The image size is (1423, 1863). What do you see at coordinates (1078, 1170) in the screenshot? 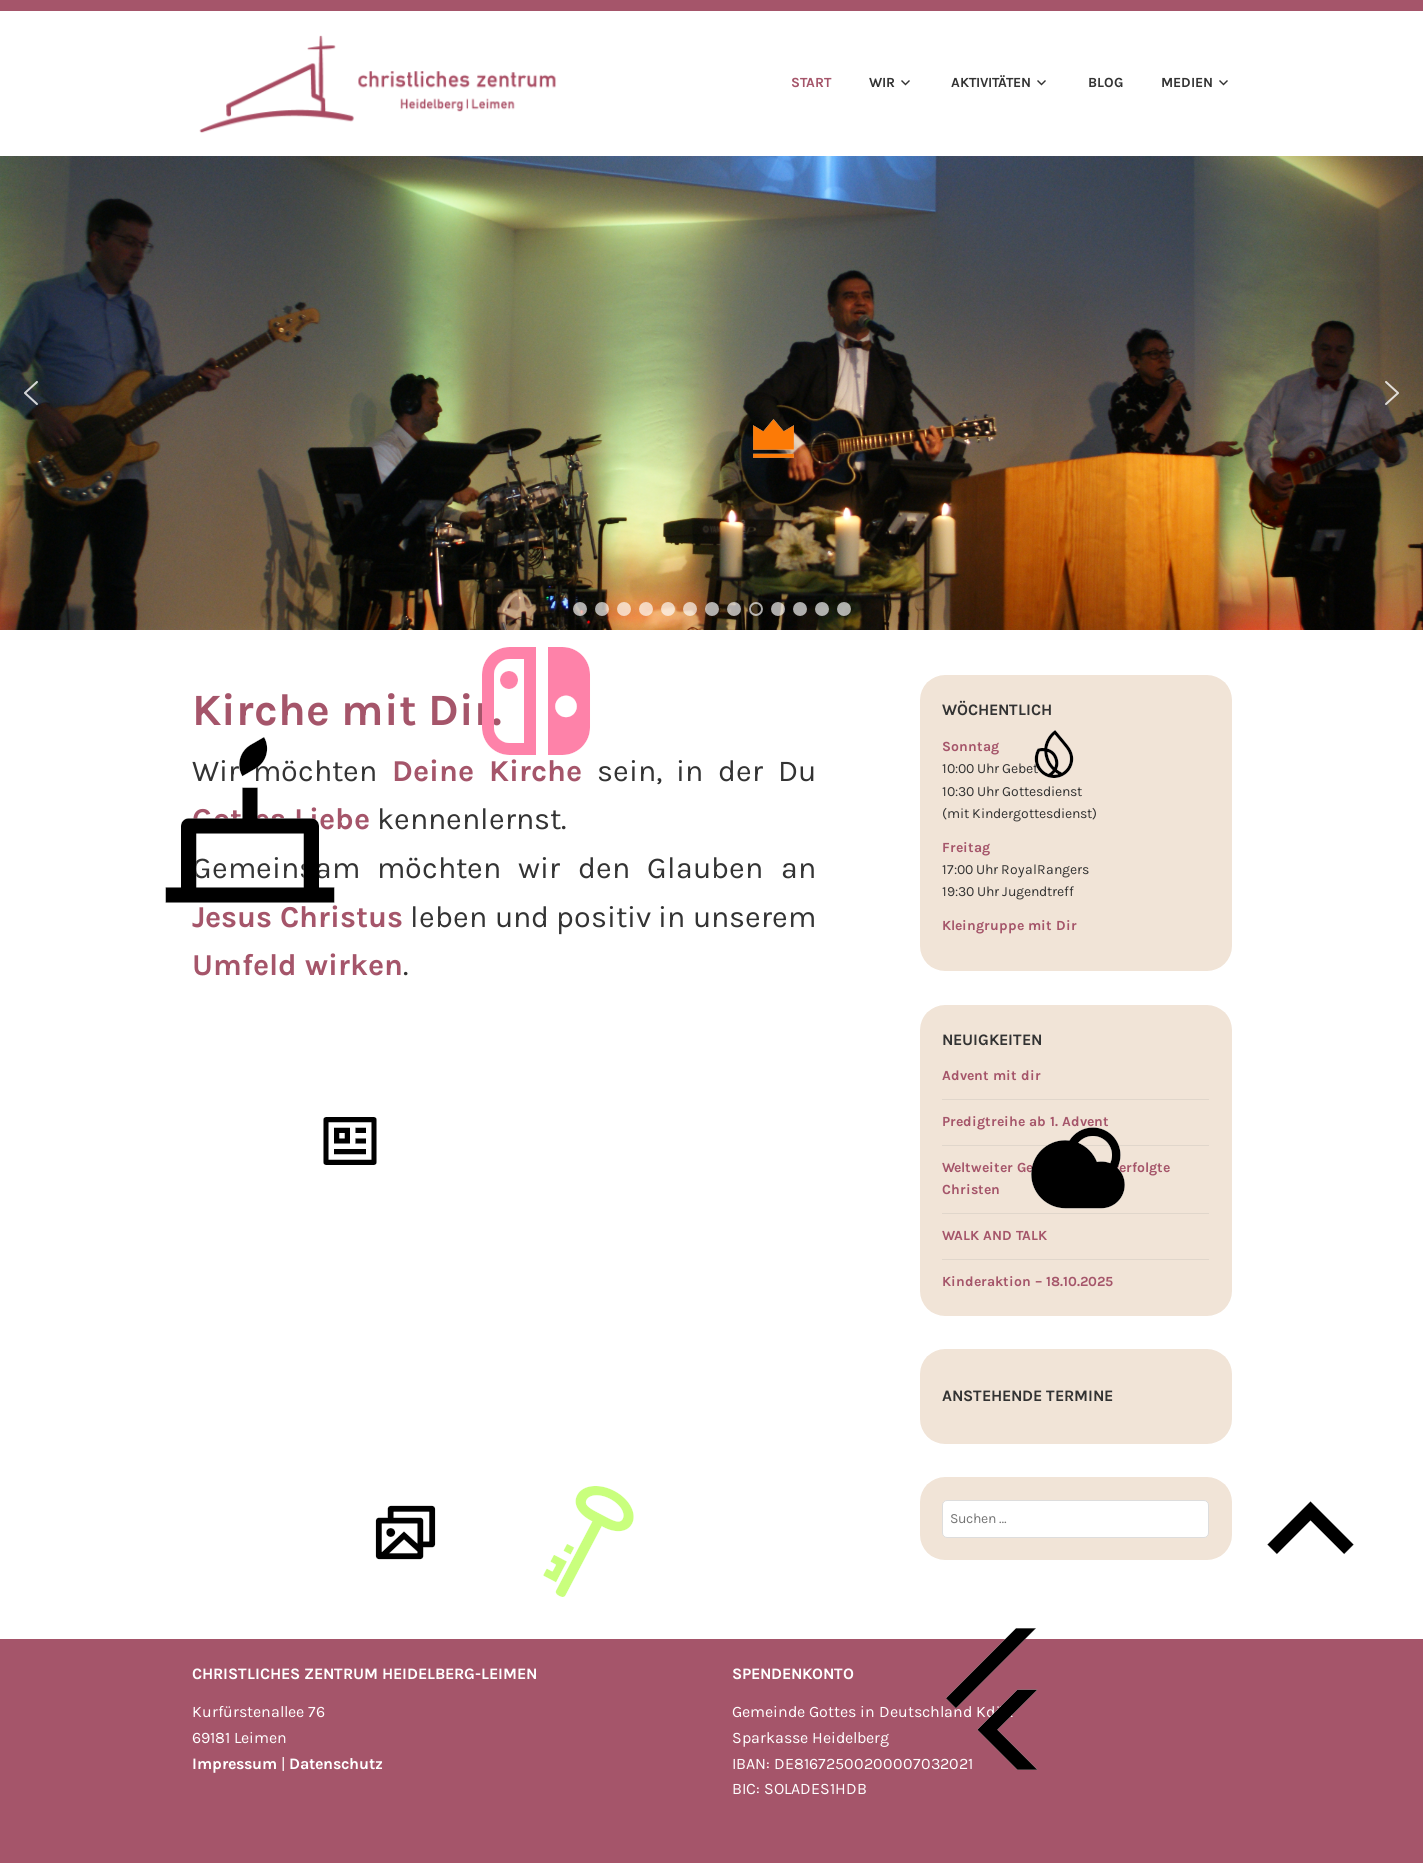
I see `indicates partly cloudy weather conditions` at bounding box center [1078, 1170].